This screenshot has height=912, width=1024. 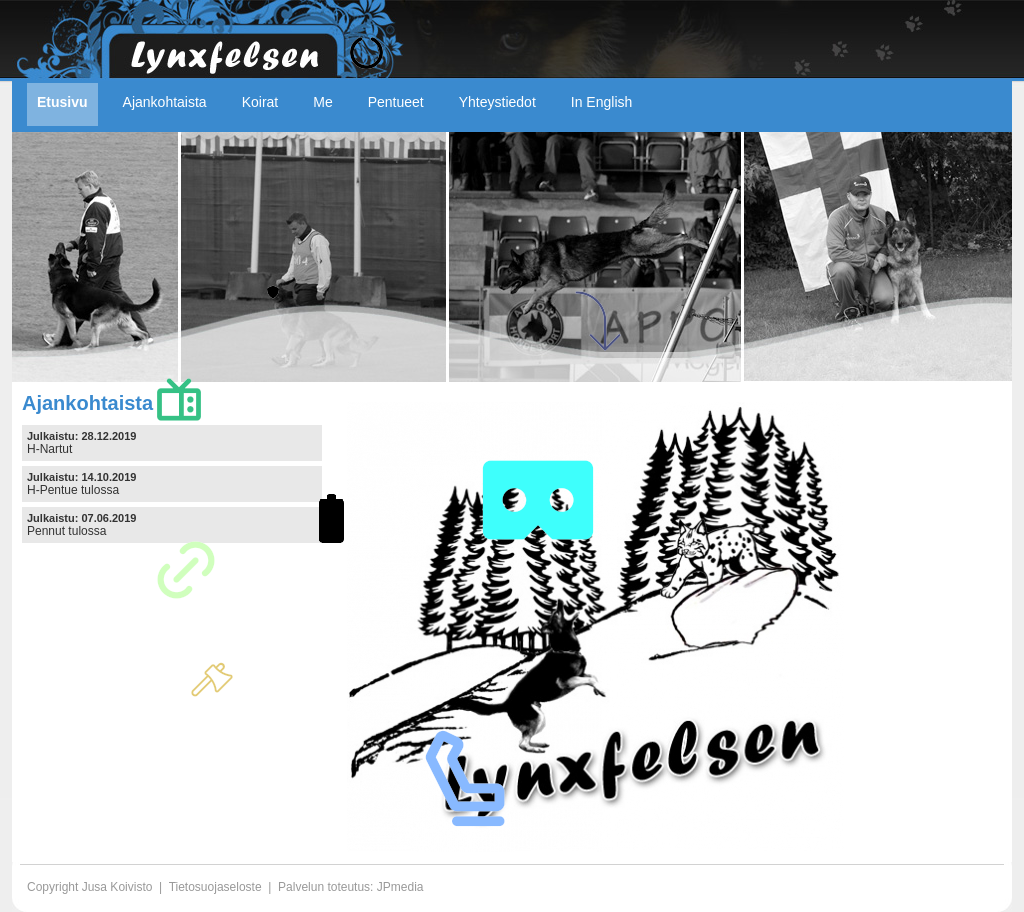 What do you see at coordinates (331, 518) in the screenshot?
I see `view current battery level` at bounding box center [331, 518].